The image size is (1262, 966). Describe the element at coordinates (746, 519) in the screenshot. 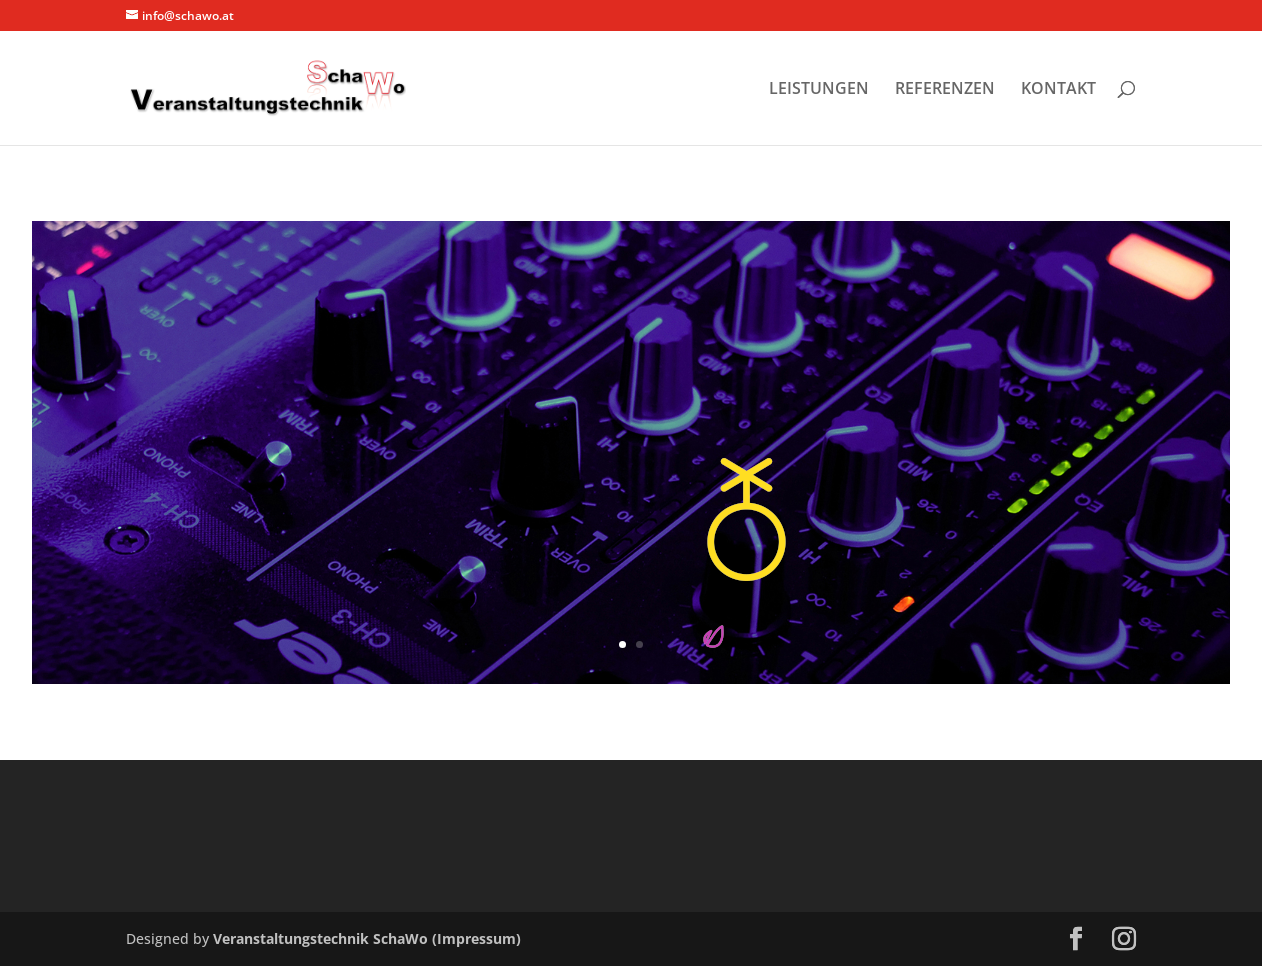

I see `indicates nonbinary gender identity option` at that location.